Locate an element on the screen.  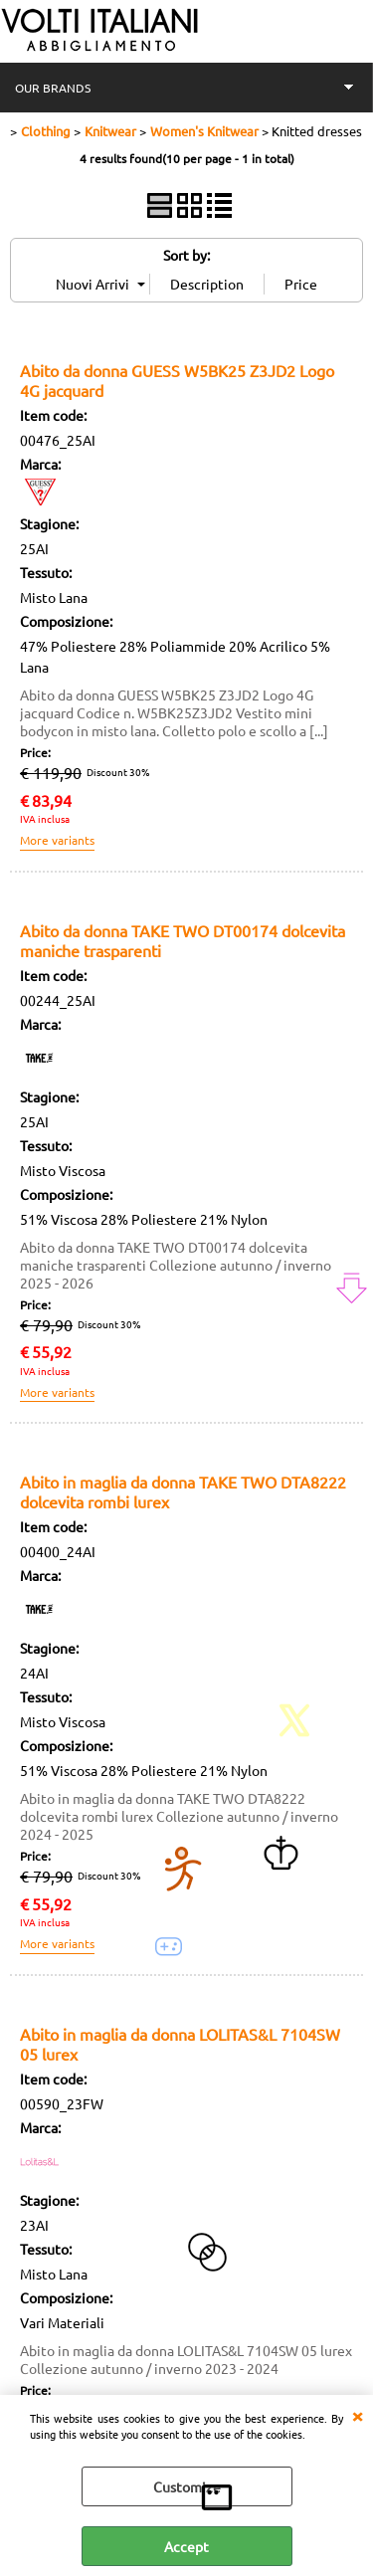
open application window is located at coordinates (217, 2497).